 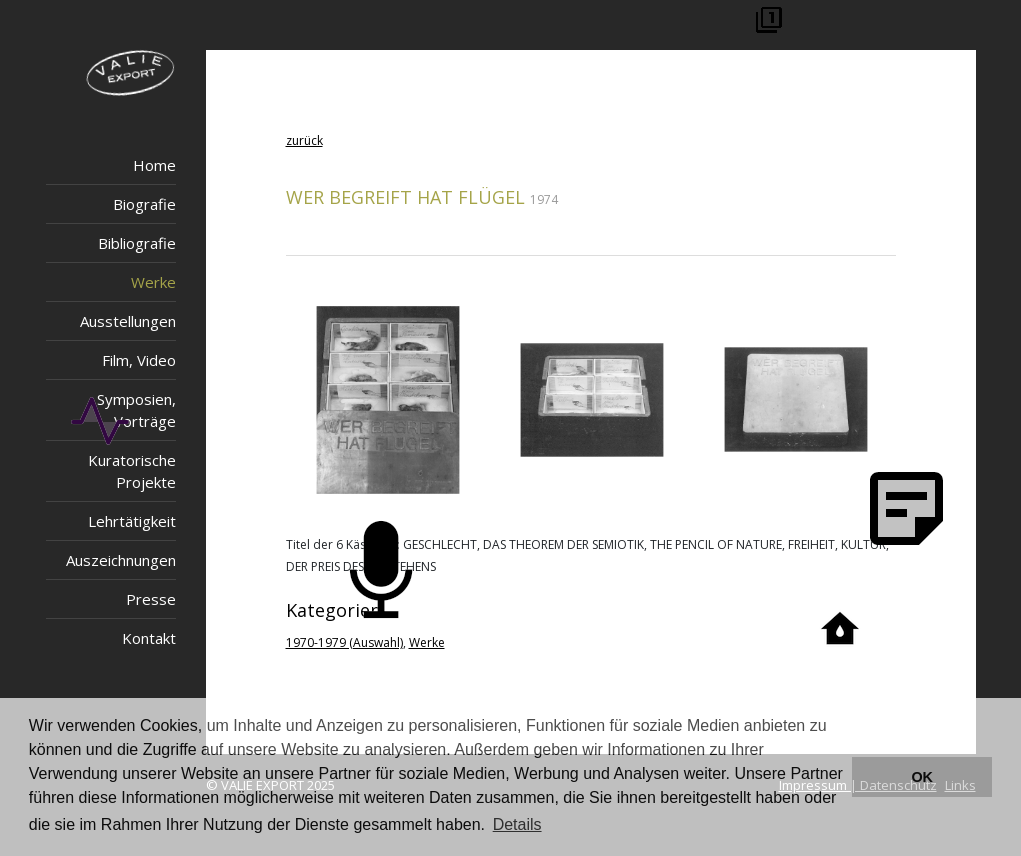 I want to click on indicates the first item in a numbered sequence, so click(x=769, y=20).